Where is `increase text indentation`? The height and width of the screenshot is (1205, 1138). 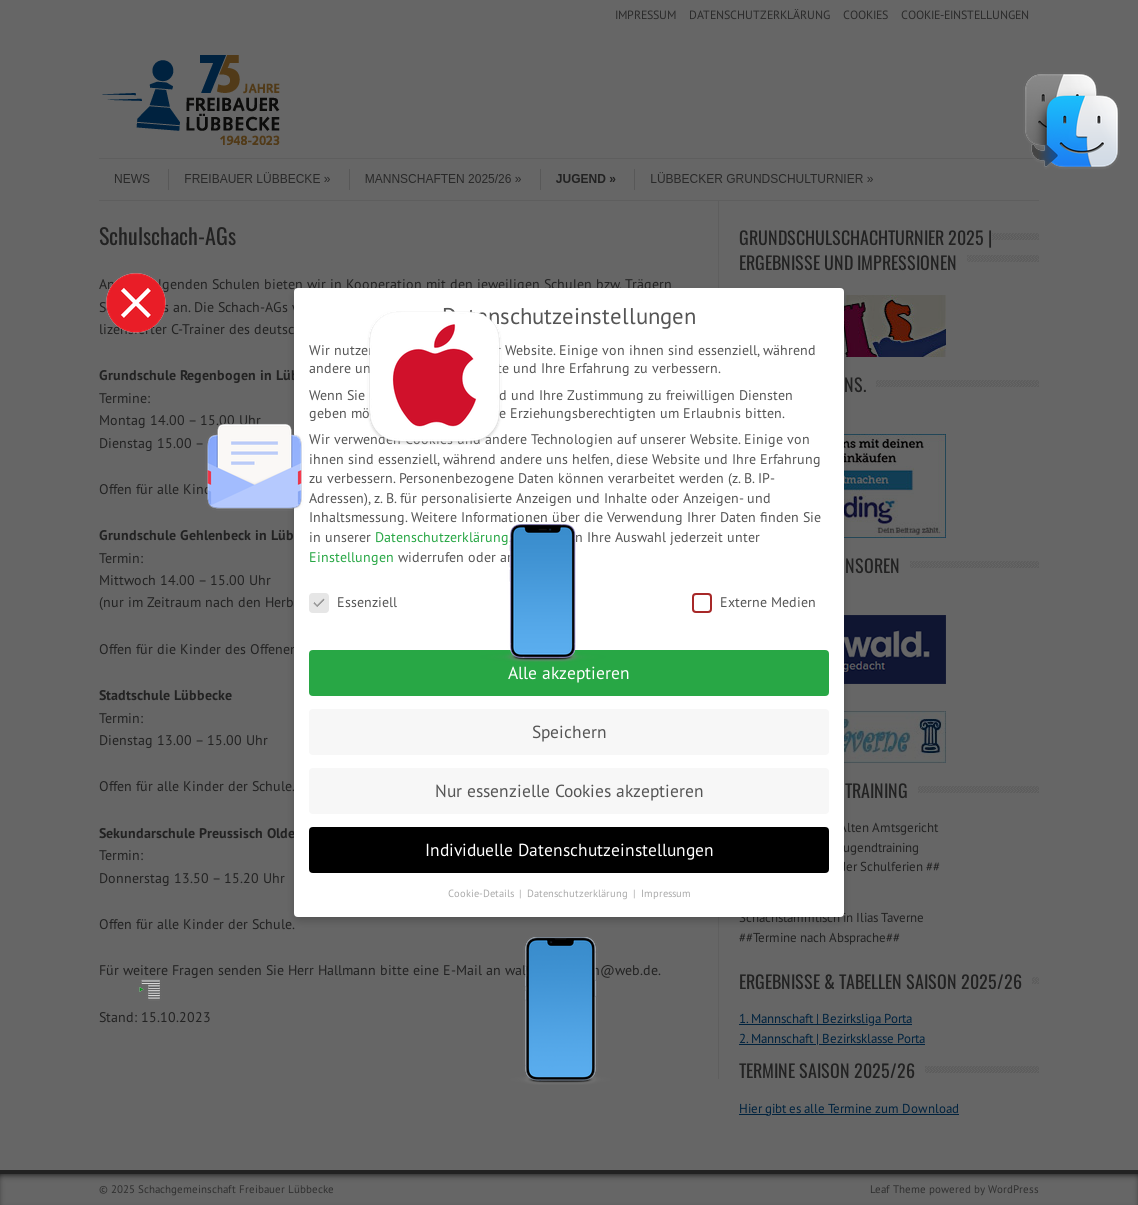
increase text indentation is located at coordinates (150, 989).